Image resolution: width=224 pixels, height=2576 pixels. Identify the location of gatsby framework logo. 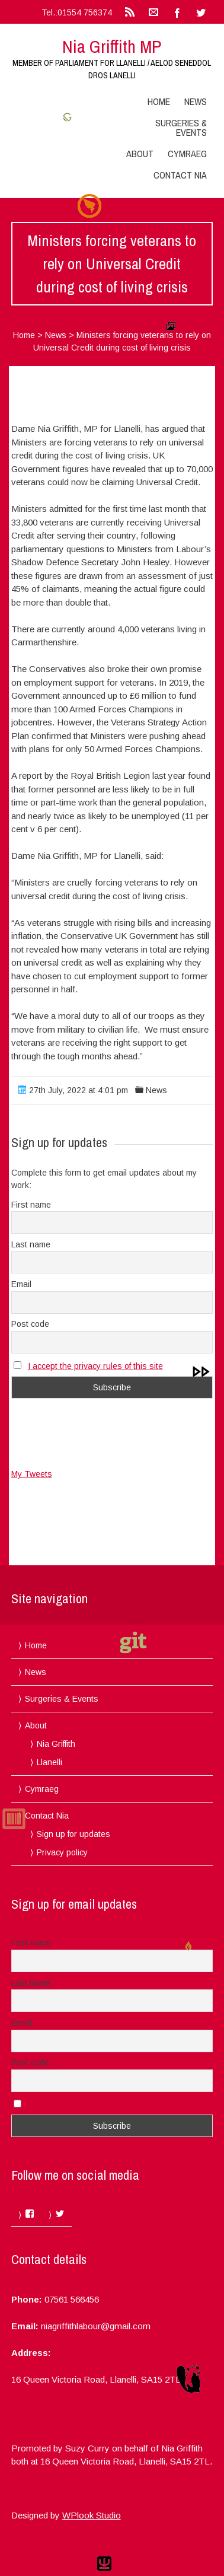
(67, 117).